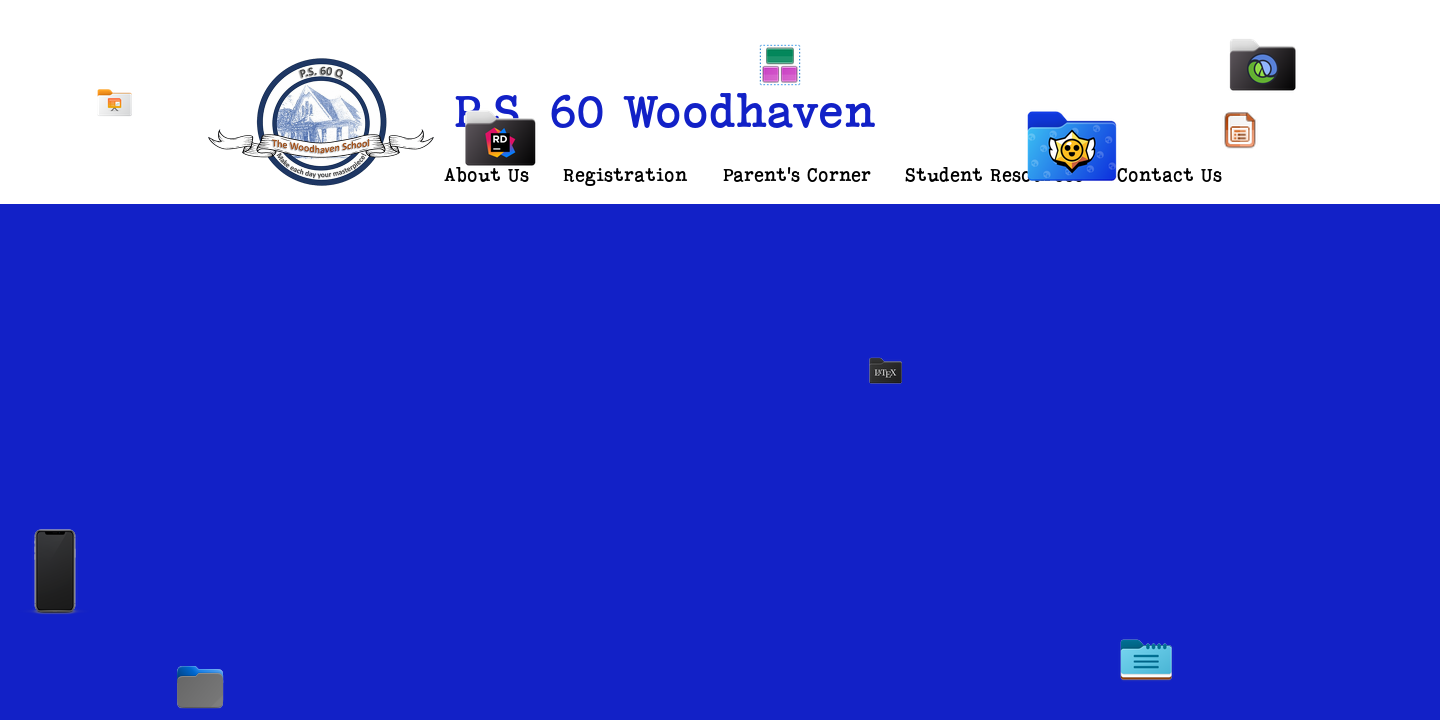 The width and height of the screenshot is (1440, 720). I want to click on connected iPhone device, so click(55, 572).